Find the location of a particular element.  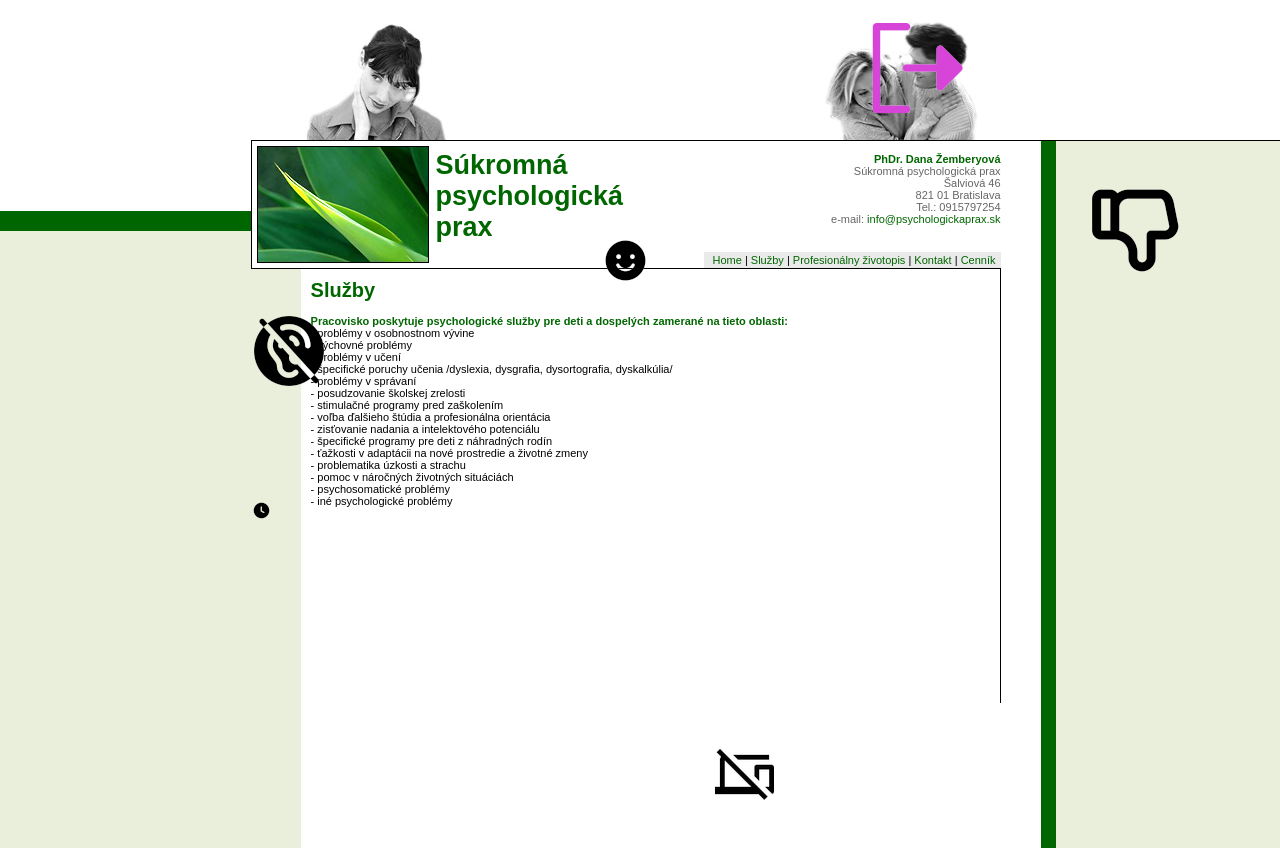

sign out of your account is located at coordinates (914, 68).